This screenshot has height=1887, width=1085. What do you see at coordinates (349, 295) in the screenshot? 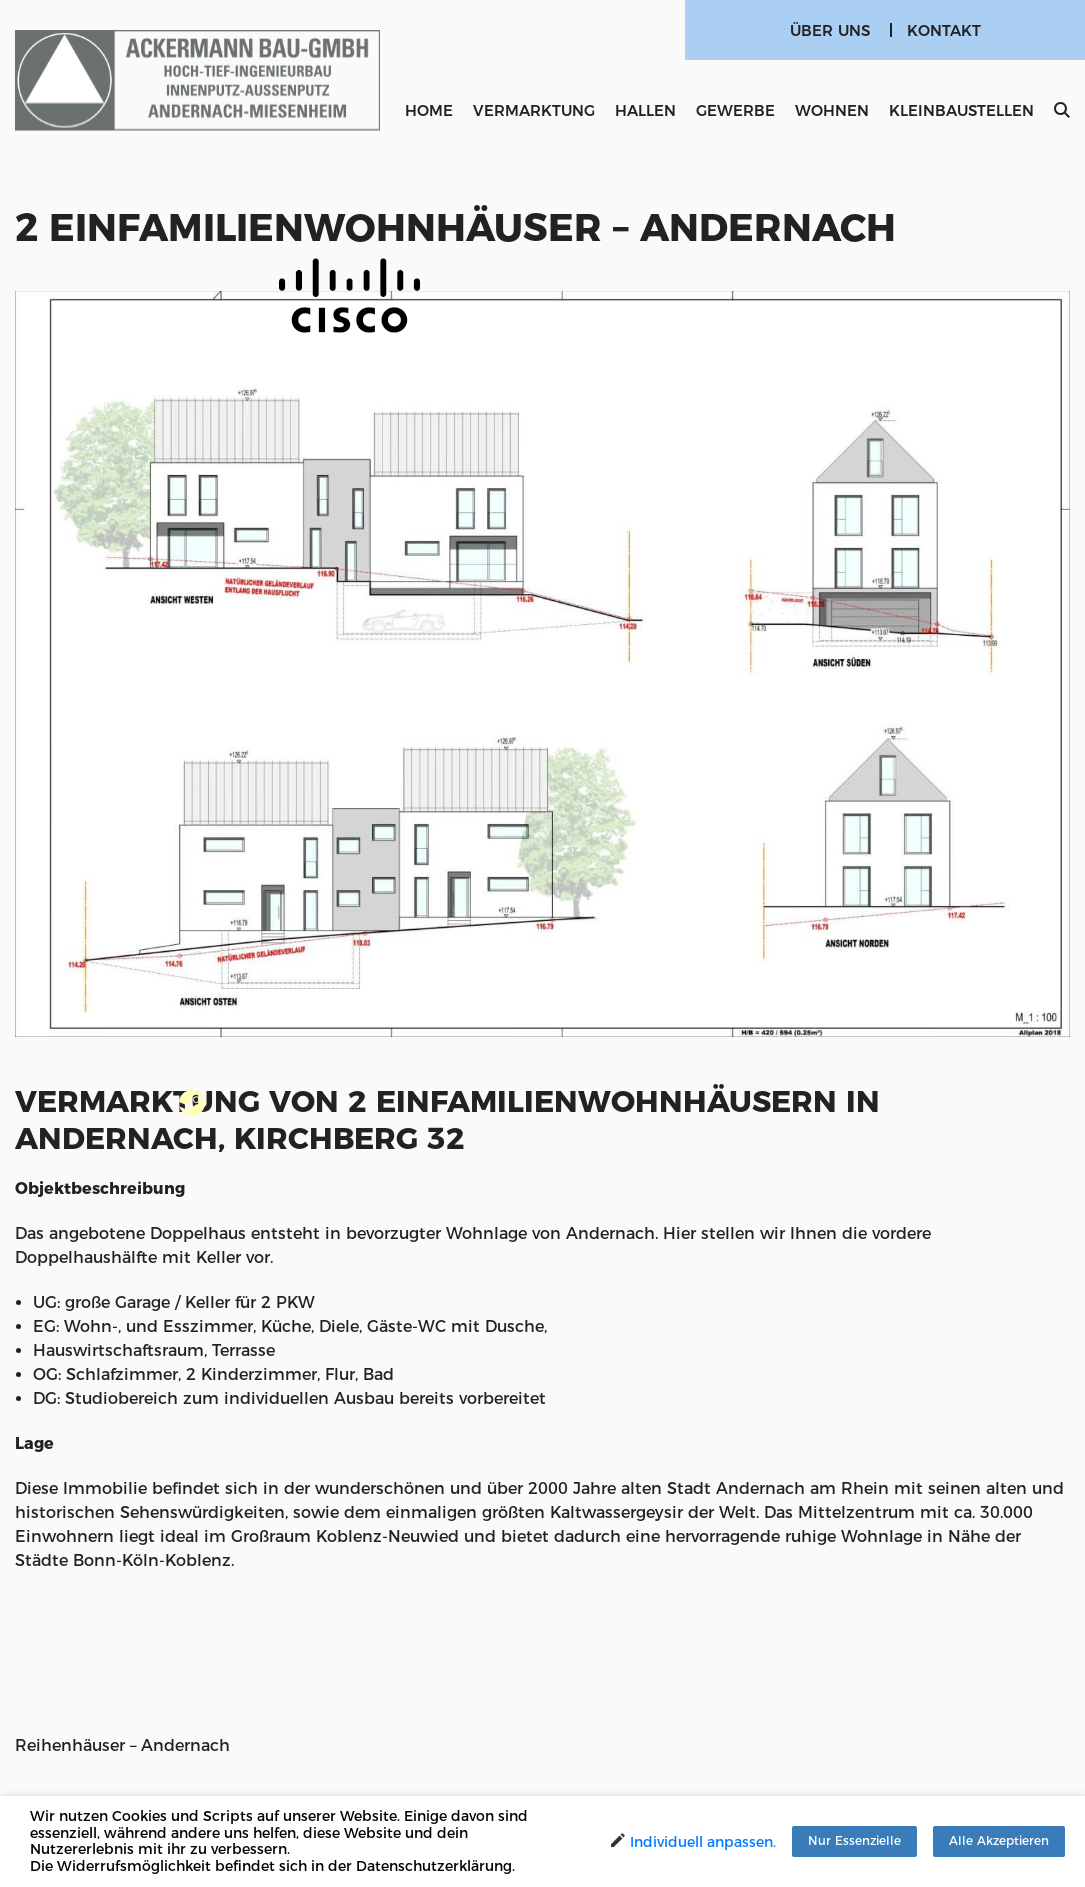
I see `Cisco company logo` at bounding box center [349, 295].